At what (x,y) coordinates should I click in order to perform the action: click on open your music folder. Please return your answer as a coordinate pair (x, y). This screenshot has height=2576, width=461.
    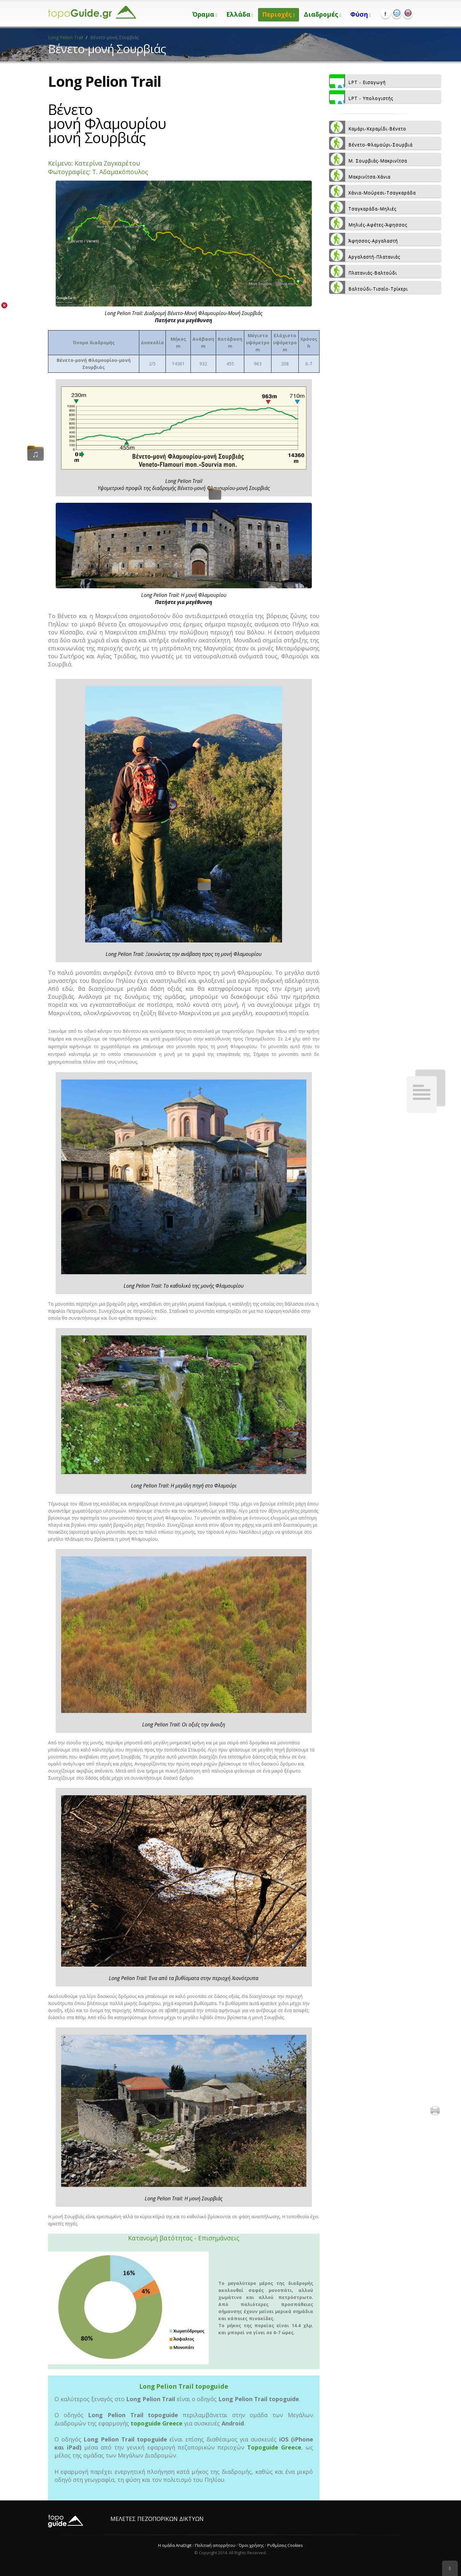
    Looking at the image, I should click on (36, 453).